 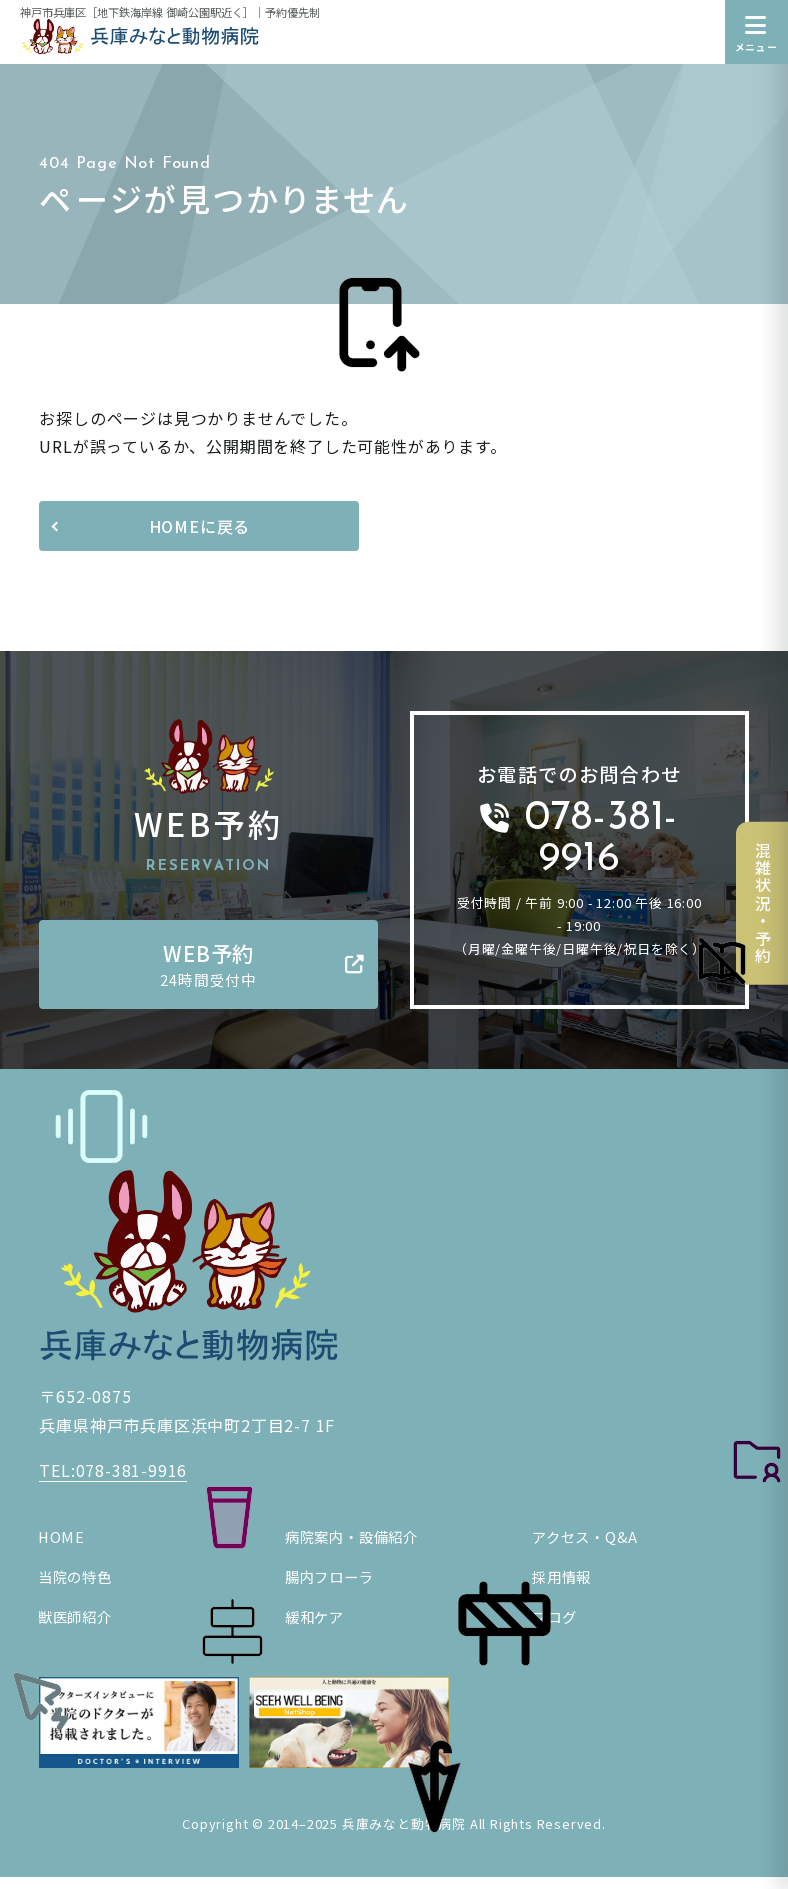 What do you see at coordinates (434, 1788) in the screenshot?
I see `view weather protection or rain forecast` at bounding box center [434, 1788].